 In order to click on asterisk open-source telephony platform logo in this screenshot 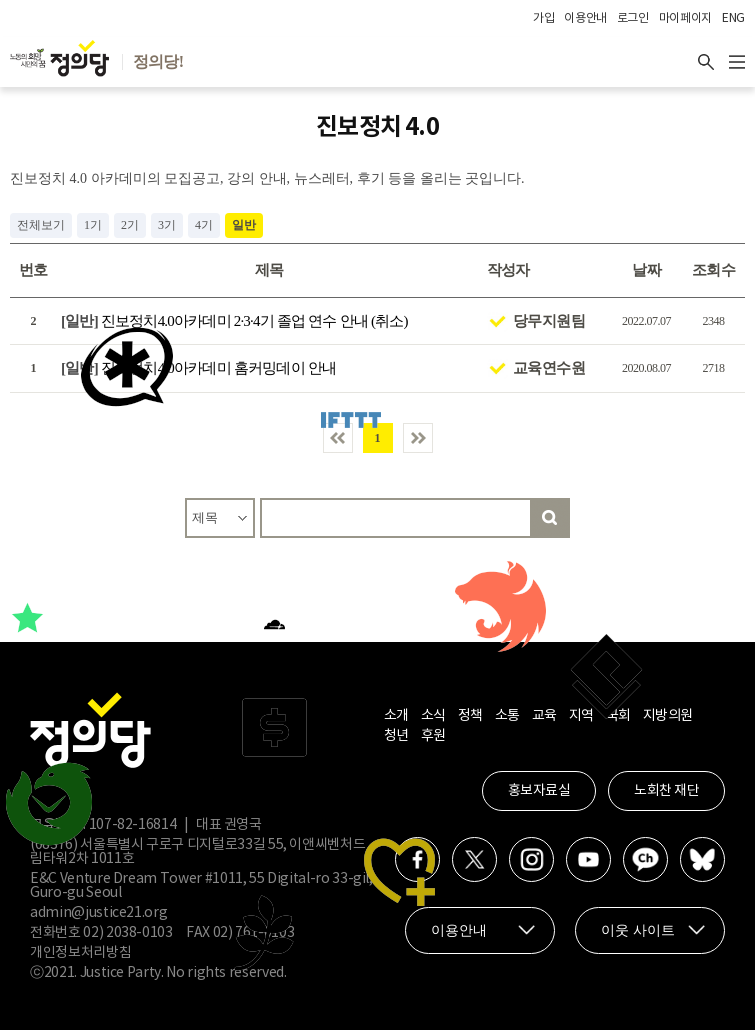, I will do `click(127, 367)`.